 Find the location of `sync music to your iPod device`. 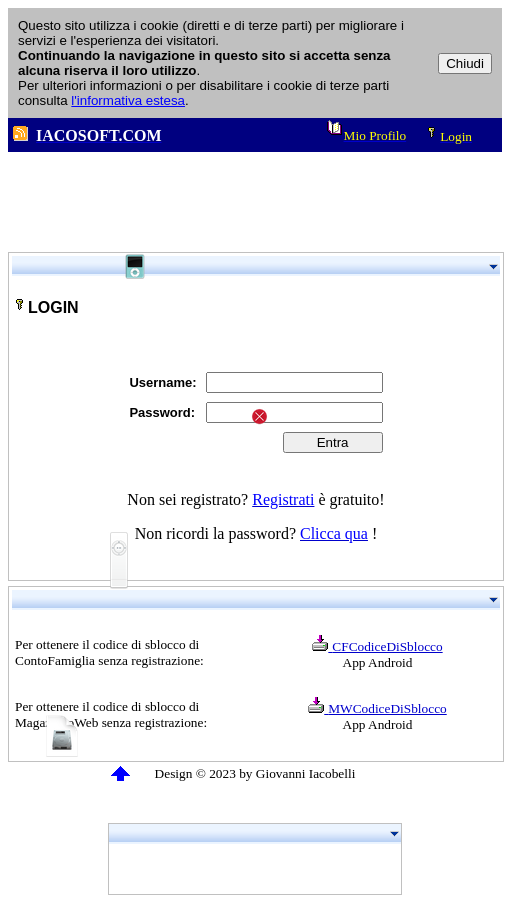

sync music to your iPod device is located at coordinates (118, 560).